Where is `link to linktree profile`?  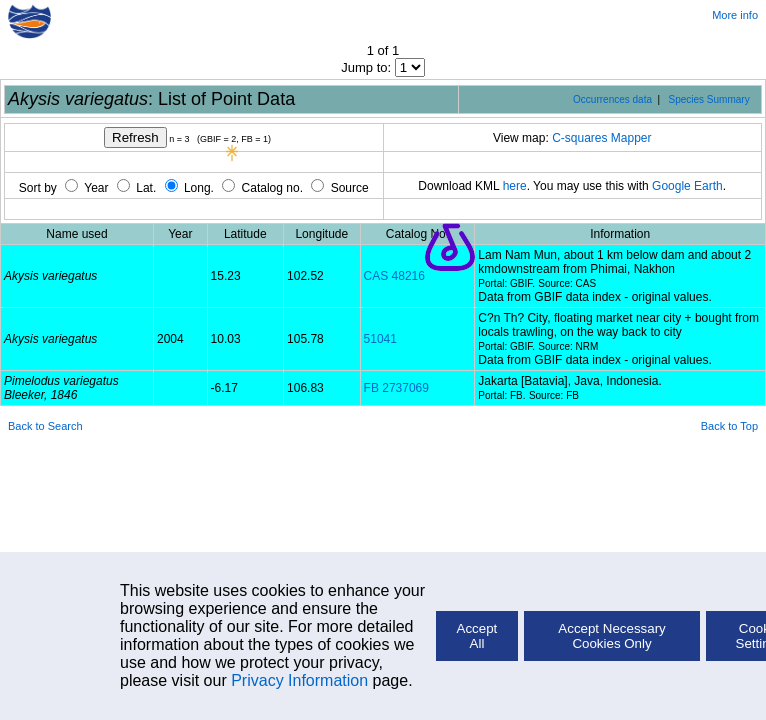 link to linktree profile is located at coordinates (232, 153).